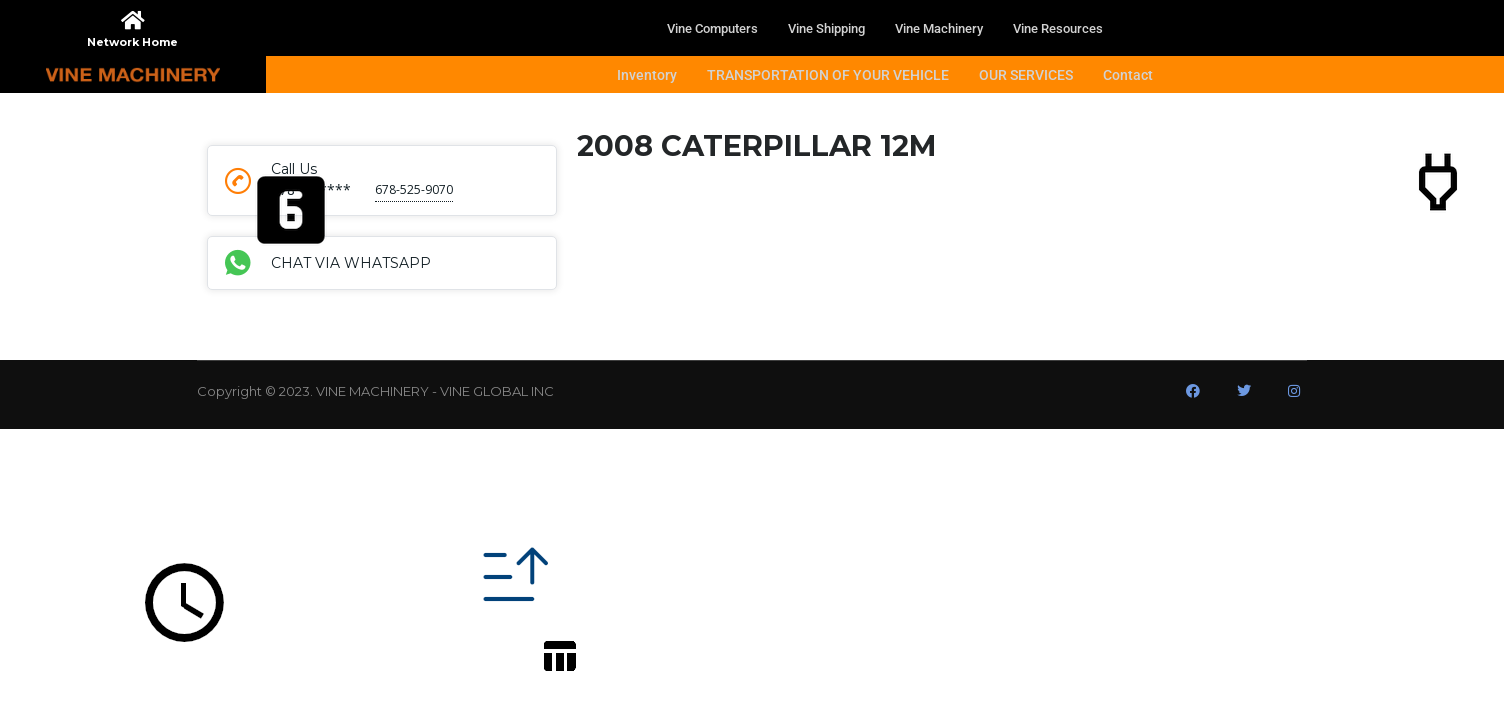 The width and height of the screenshot is (1504, 720). What do you see at coordinates (291, 210) in the screenshot?
I see `select option 6 from a numbered list` at bounding box center [291, 210].